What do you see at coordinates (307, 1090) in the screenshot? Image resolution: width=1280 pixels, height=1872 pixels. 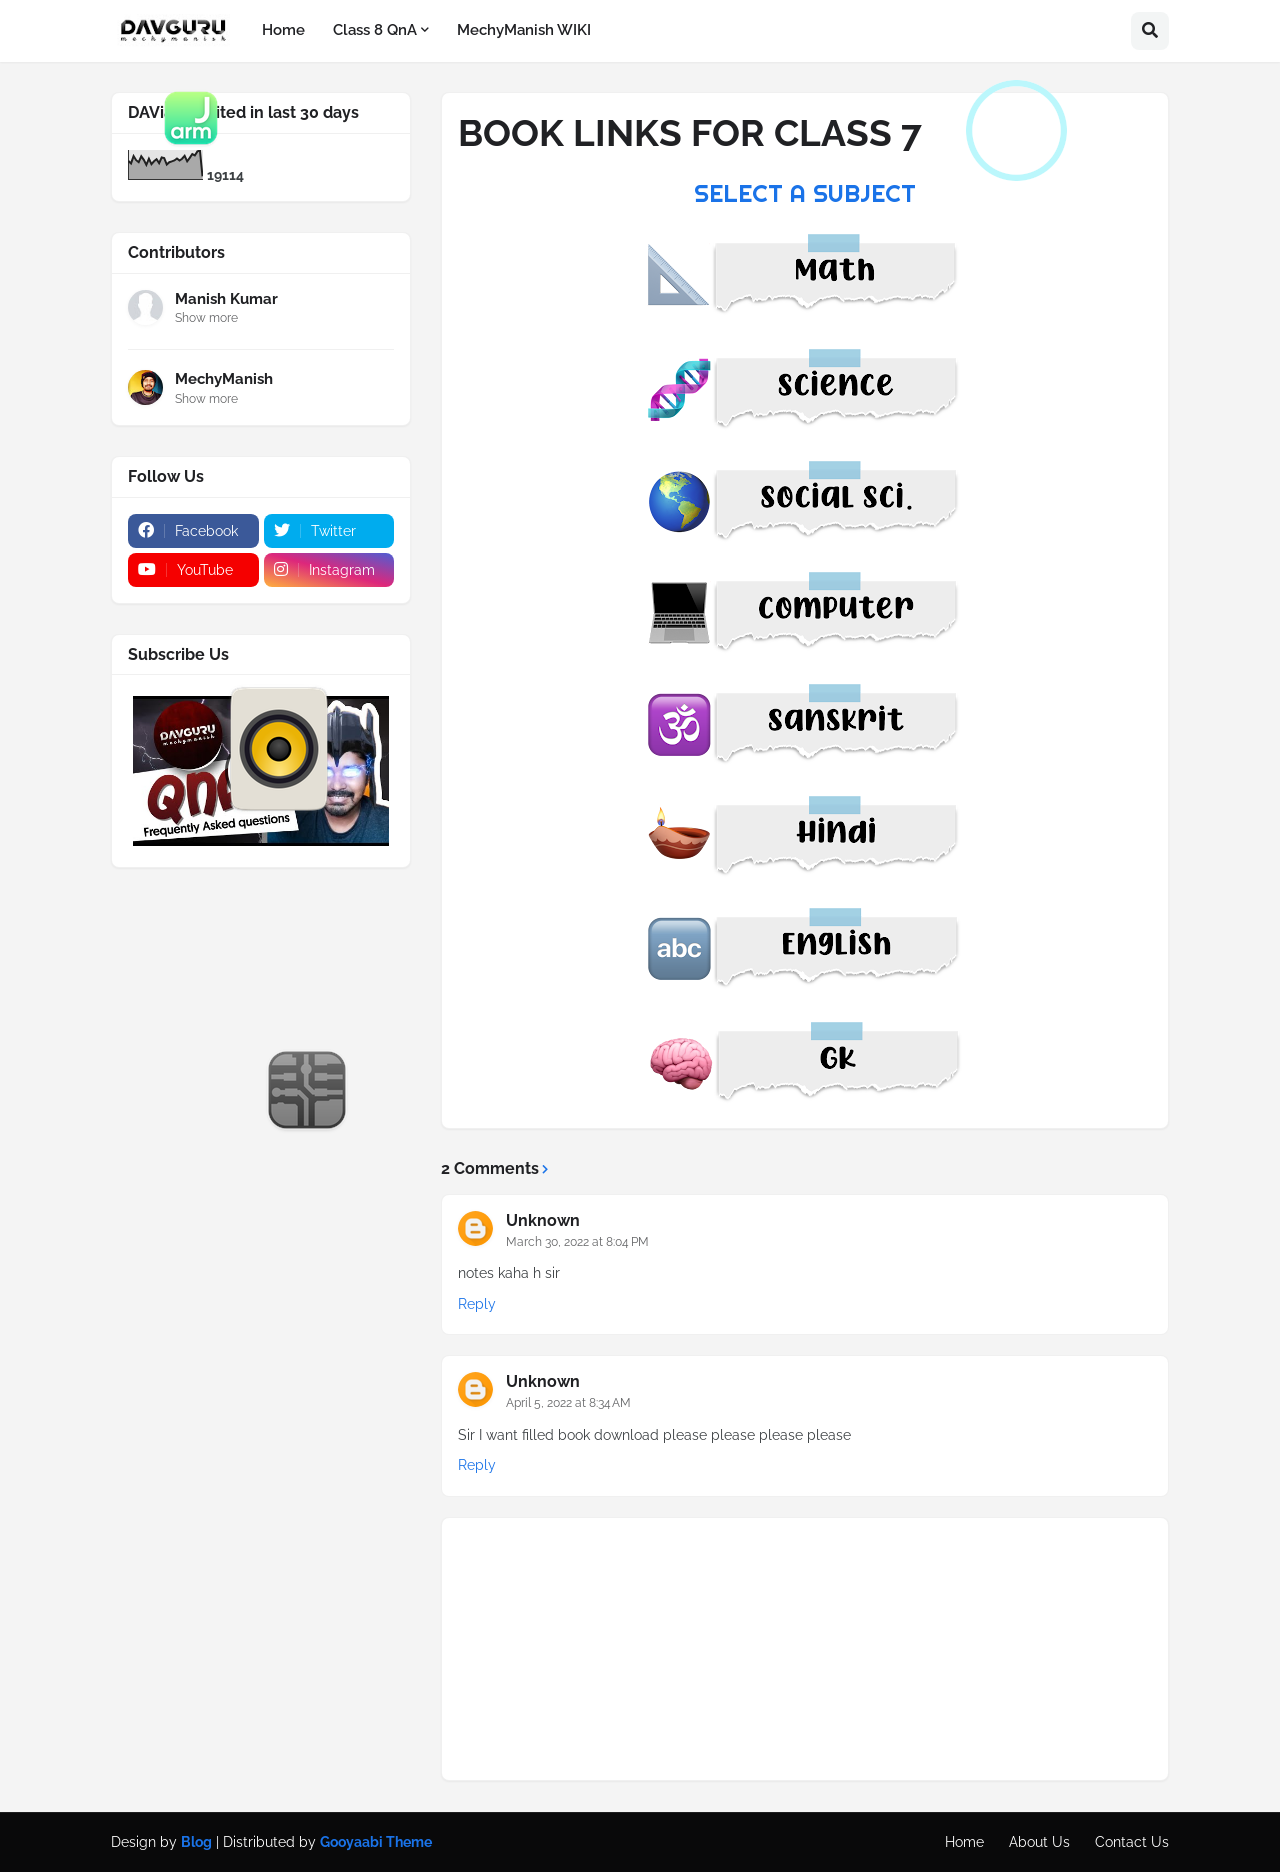 I see `open gerbview application for viewing gerber files` at bounding box center [307, 1090].